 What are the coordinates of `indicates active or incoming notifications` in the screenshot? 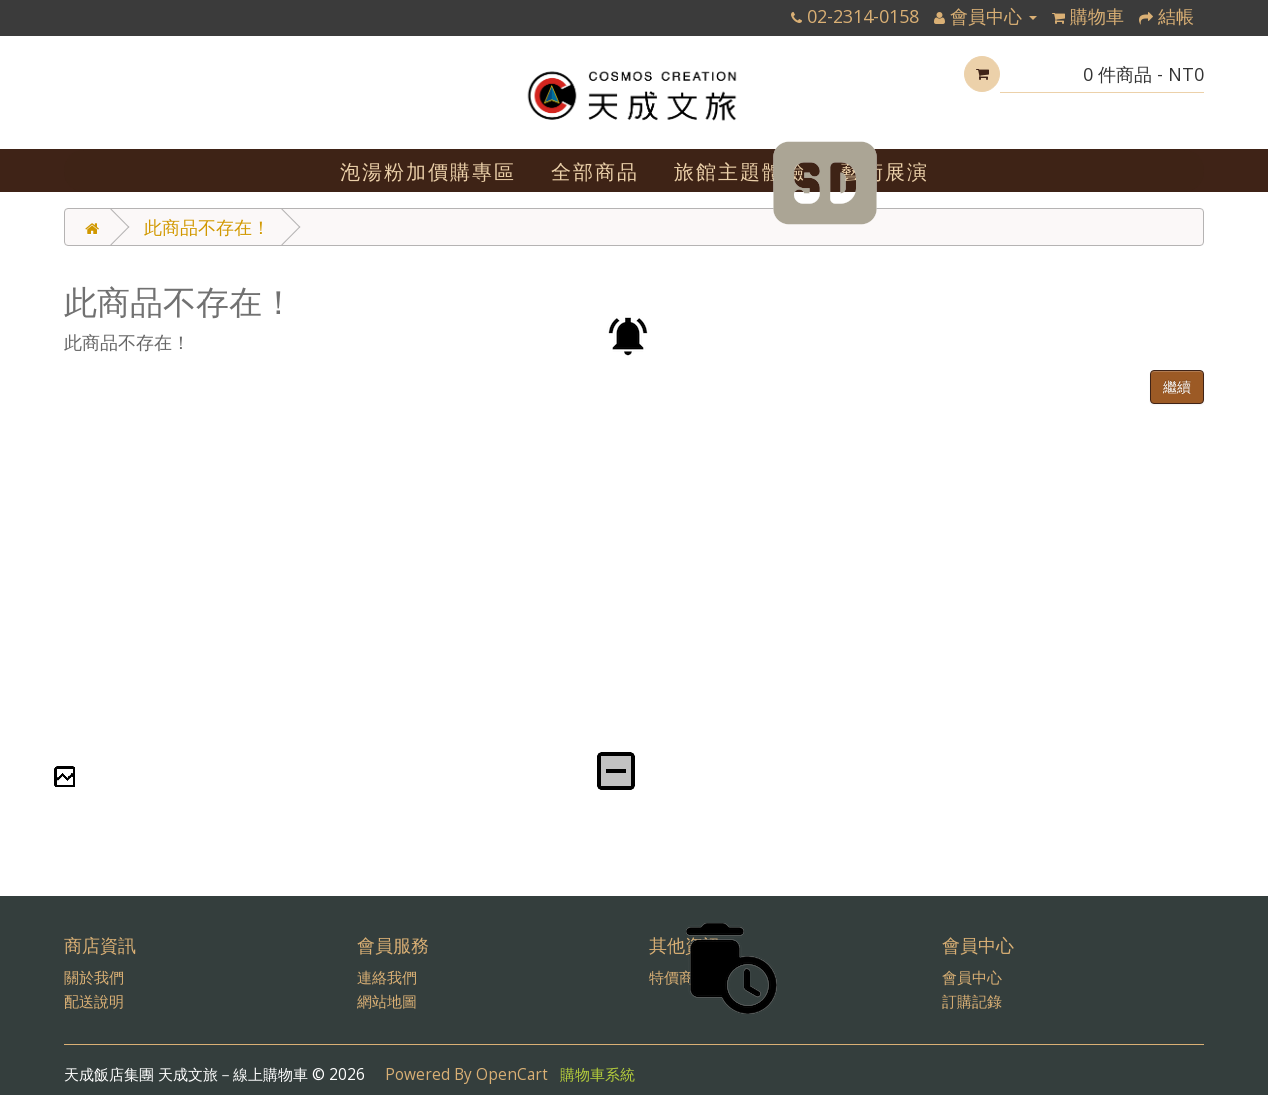 It's located at (628, 336).